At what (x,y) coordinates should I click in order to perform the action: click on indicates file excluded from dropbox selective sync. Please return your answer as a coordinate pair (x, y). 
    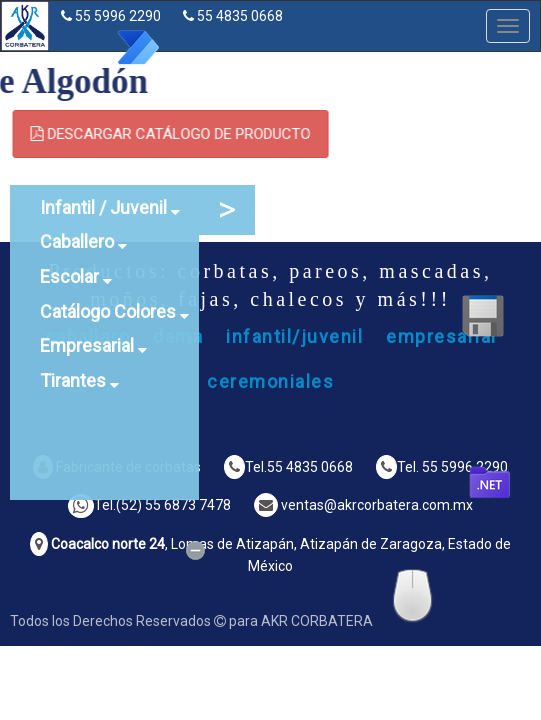
    Looking at the image, I should click on (195, 550).